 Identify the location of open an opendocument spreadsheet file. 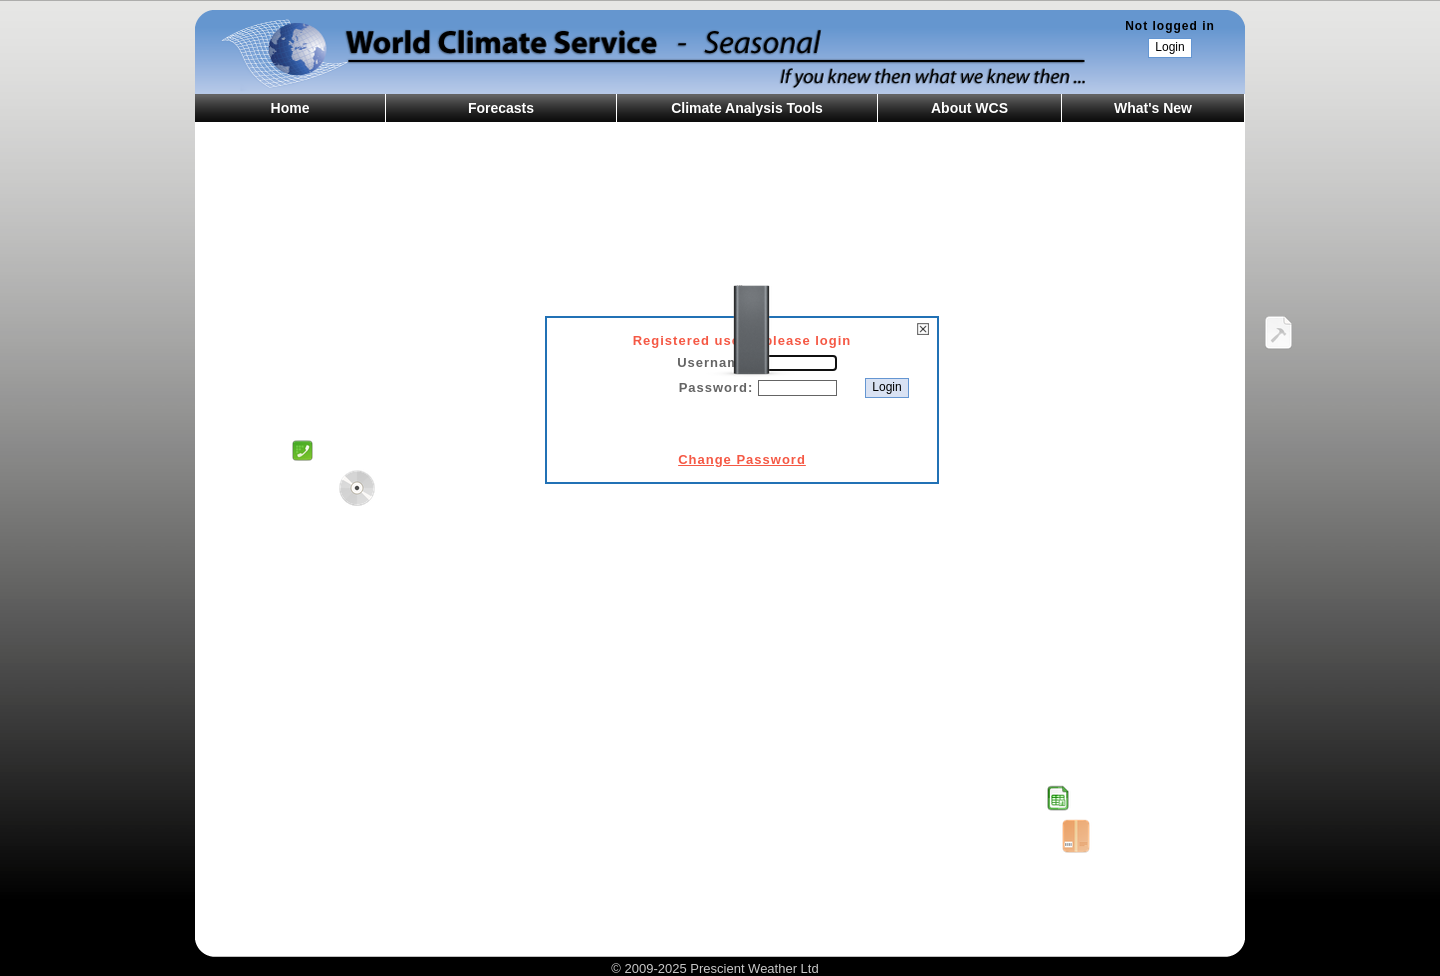
(1058, 798).